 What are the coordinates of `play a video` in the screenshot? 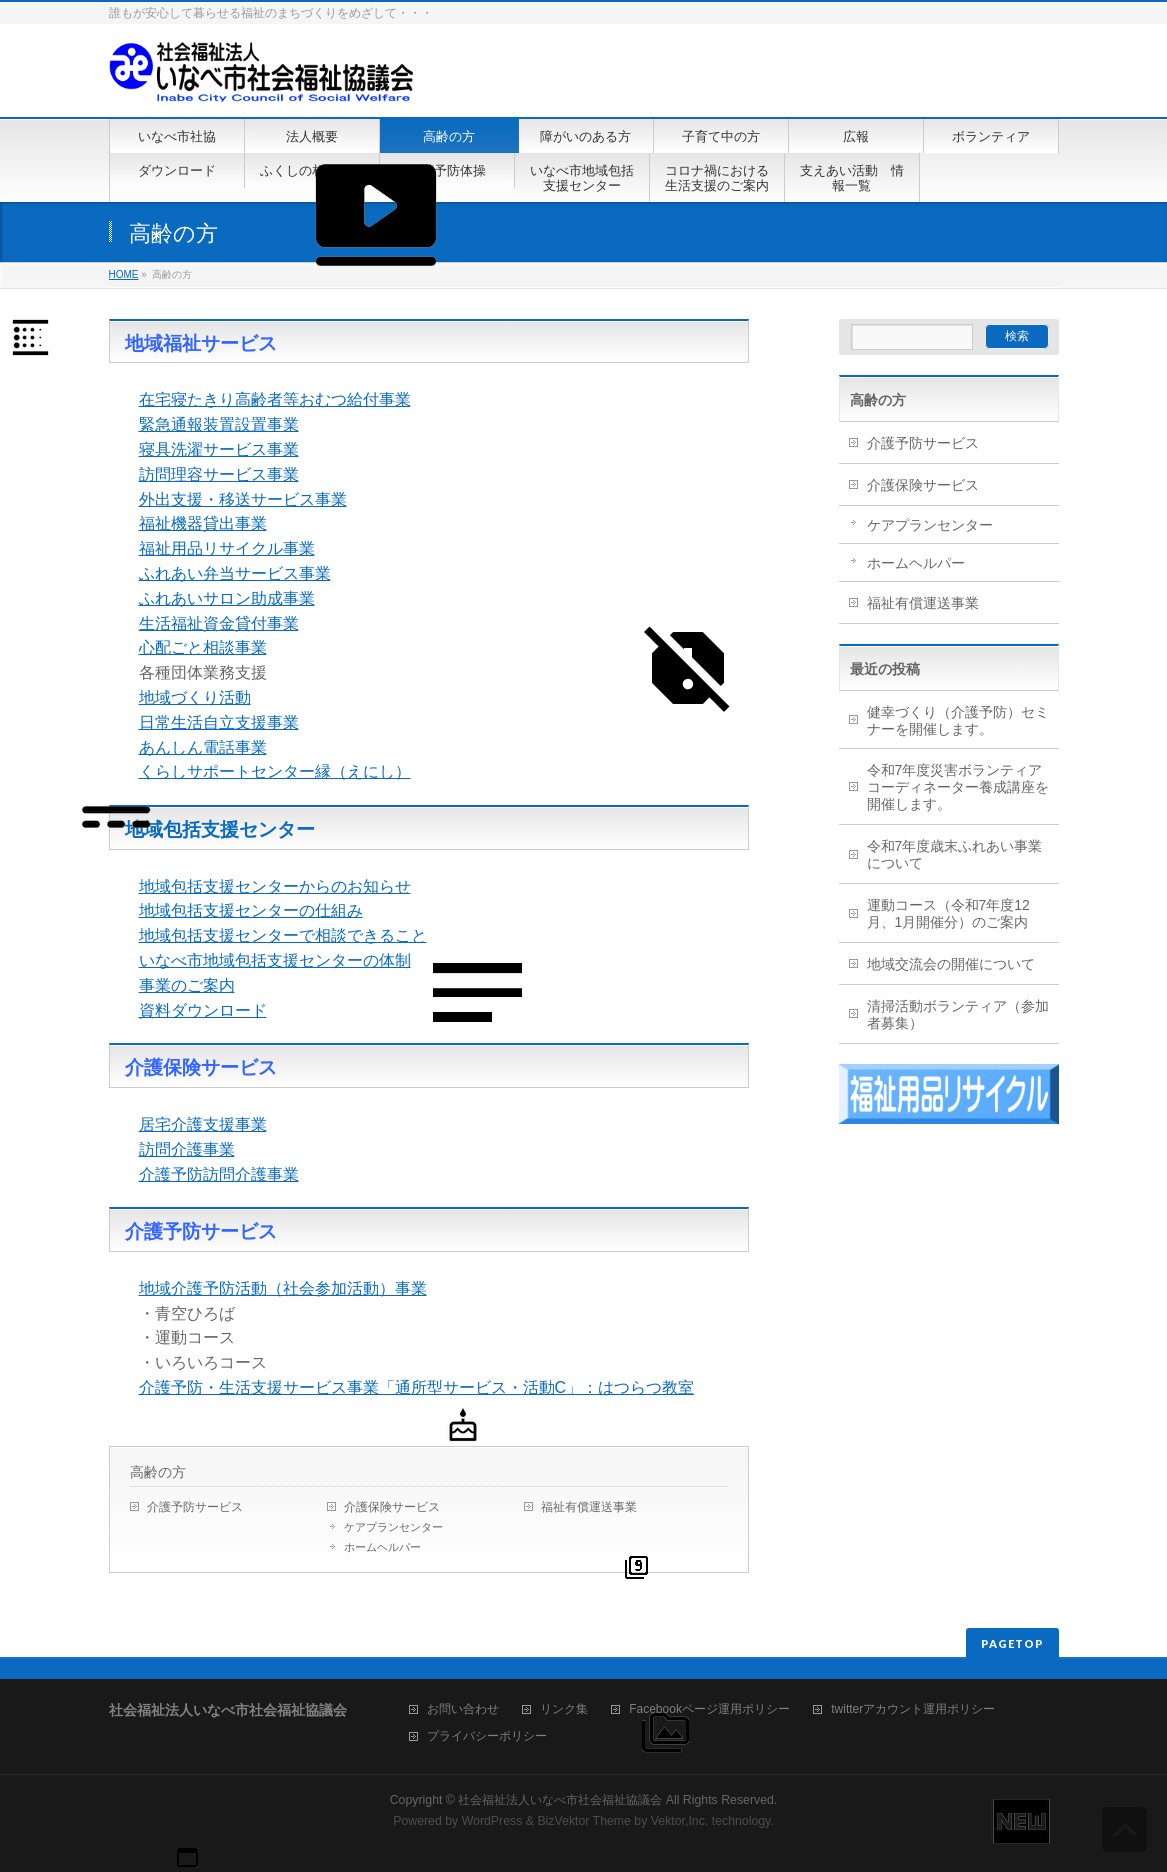 It's located at (376, 215).